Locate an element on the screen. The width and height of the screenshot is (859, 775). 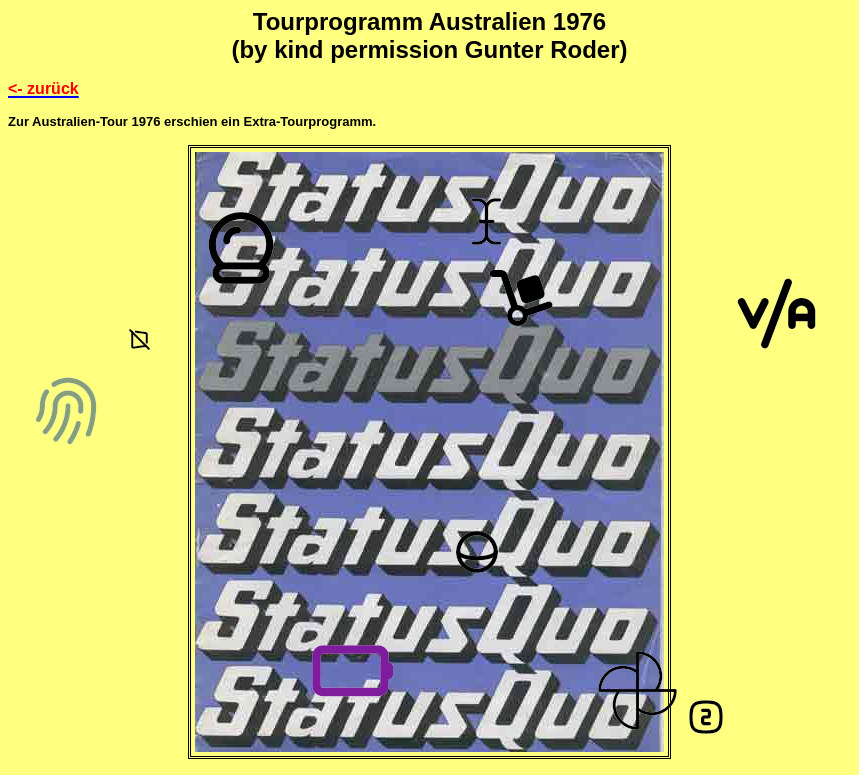
open google photos app is located at coordinates (637, 690).